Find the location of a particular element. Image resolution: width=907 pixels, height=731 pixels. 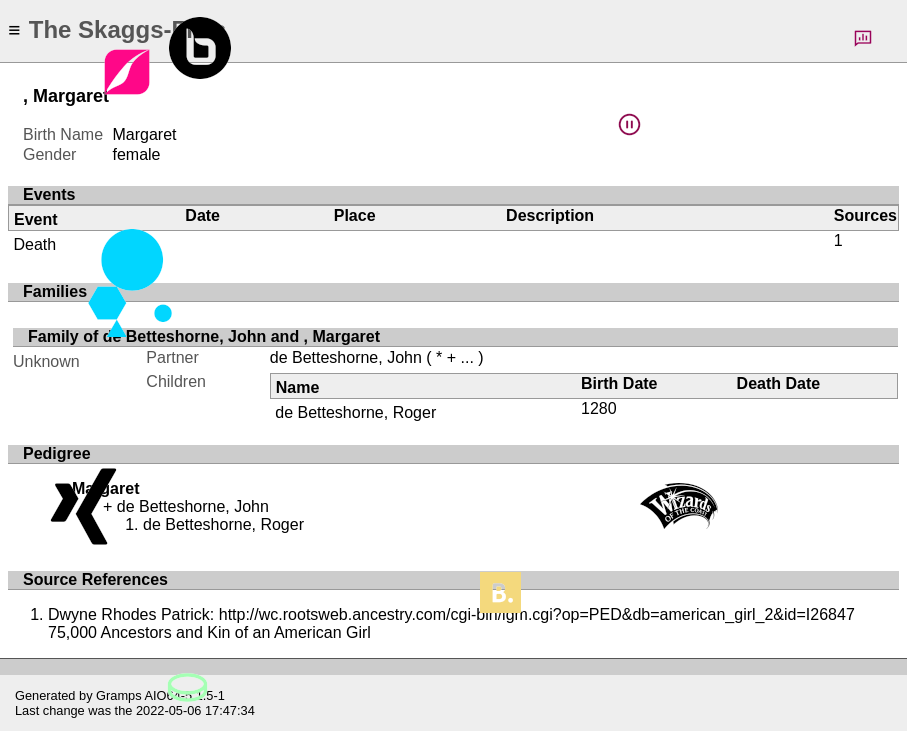

open the Booking.com app is located at coordinates (500, 592).